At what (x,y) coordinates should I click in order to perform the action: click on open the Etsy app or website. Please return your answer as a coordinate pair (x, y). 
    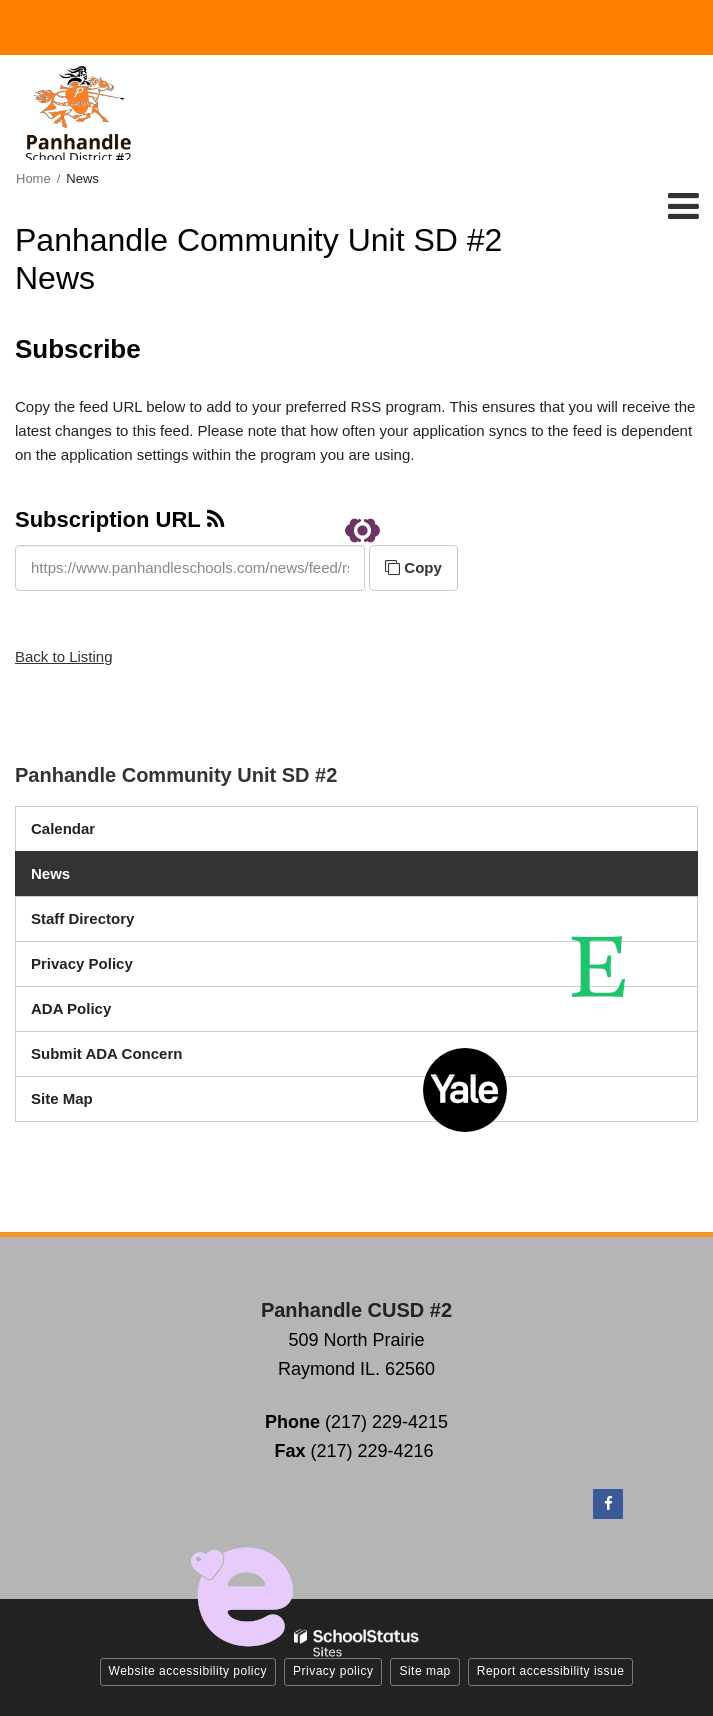
    Looking at the image, I should click on (598, 966).